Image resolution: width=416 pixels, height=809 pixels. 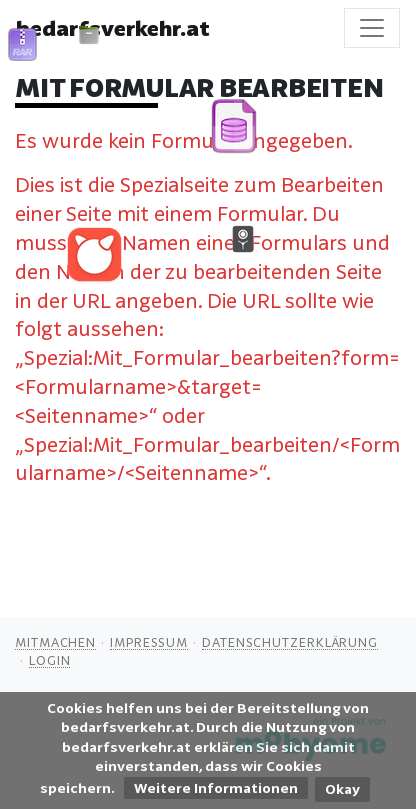 What do you see at coordinates (234, 126) in the screenshot?
I see `libreoffice base database file` at bounding box center [234, 126].